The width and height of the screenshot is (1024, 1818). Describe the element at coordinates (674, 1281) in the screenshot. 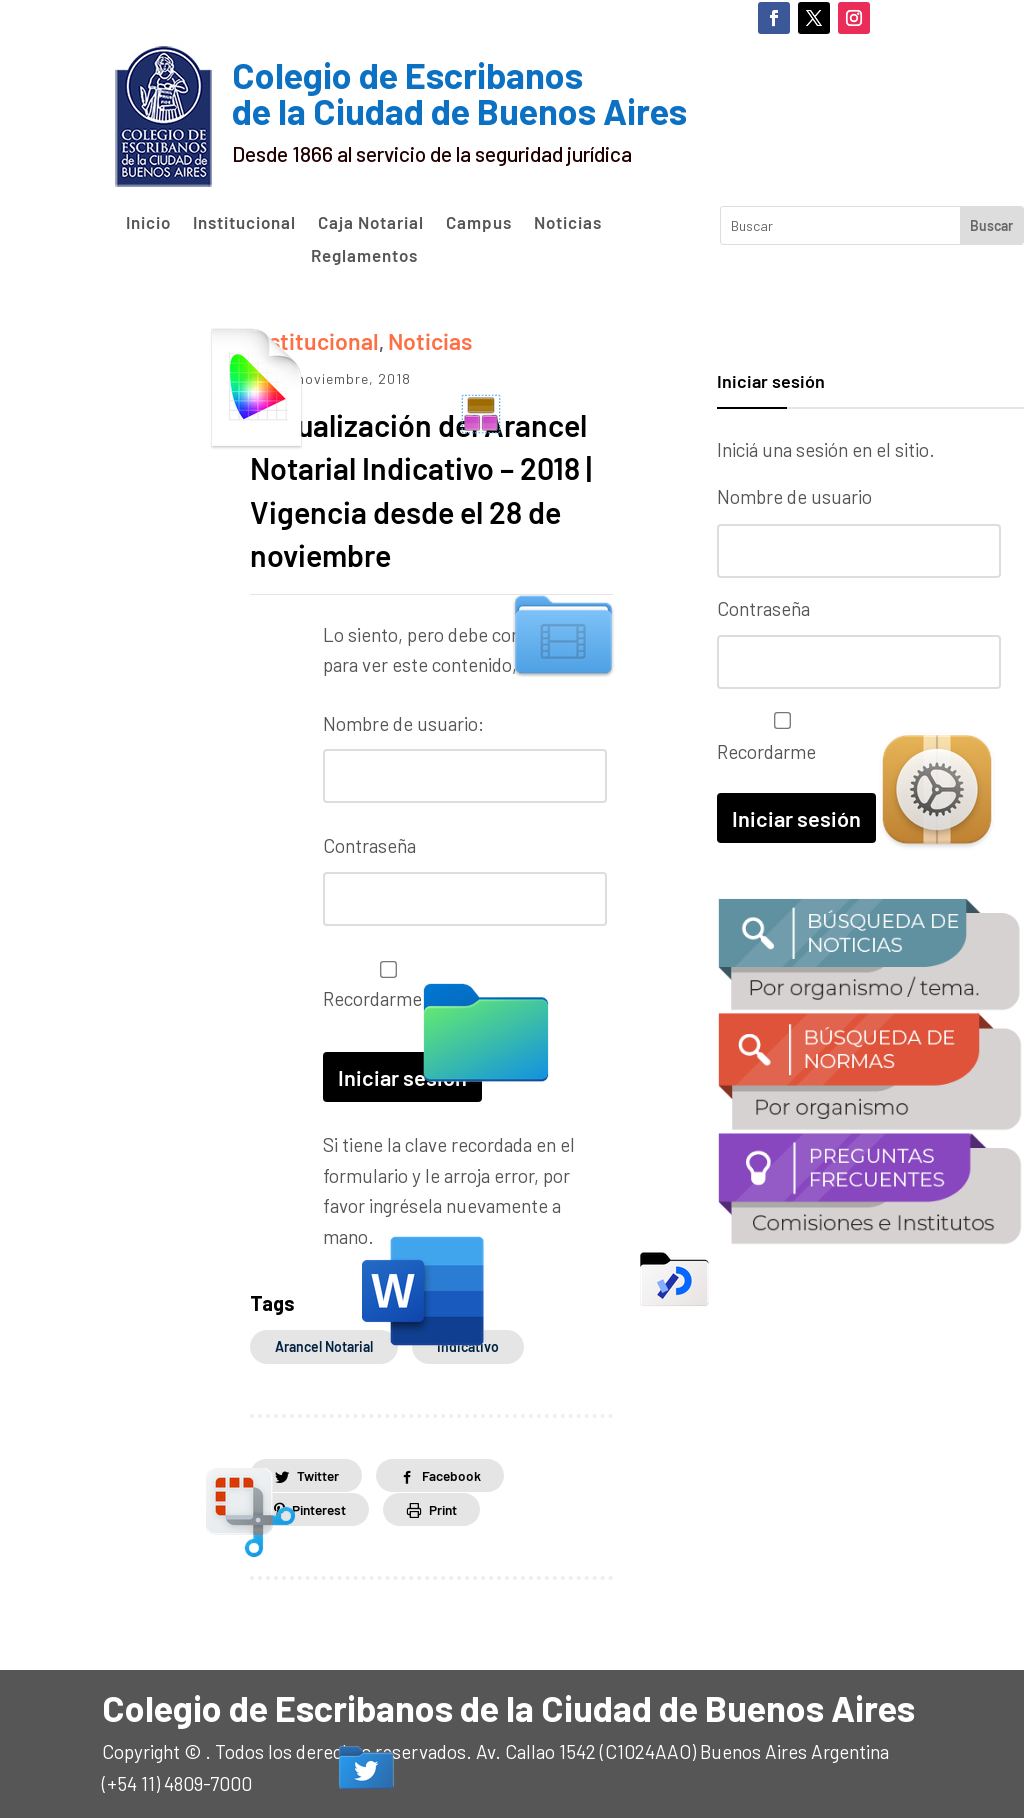

I see `folder containing files currently being processed` at that location.